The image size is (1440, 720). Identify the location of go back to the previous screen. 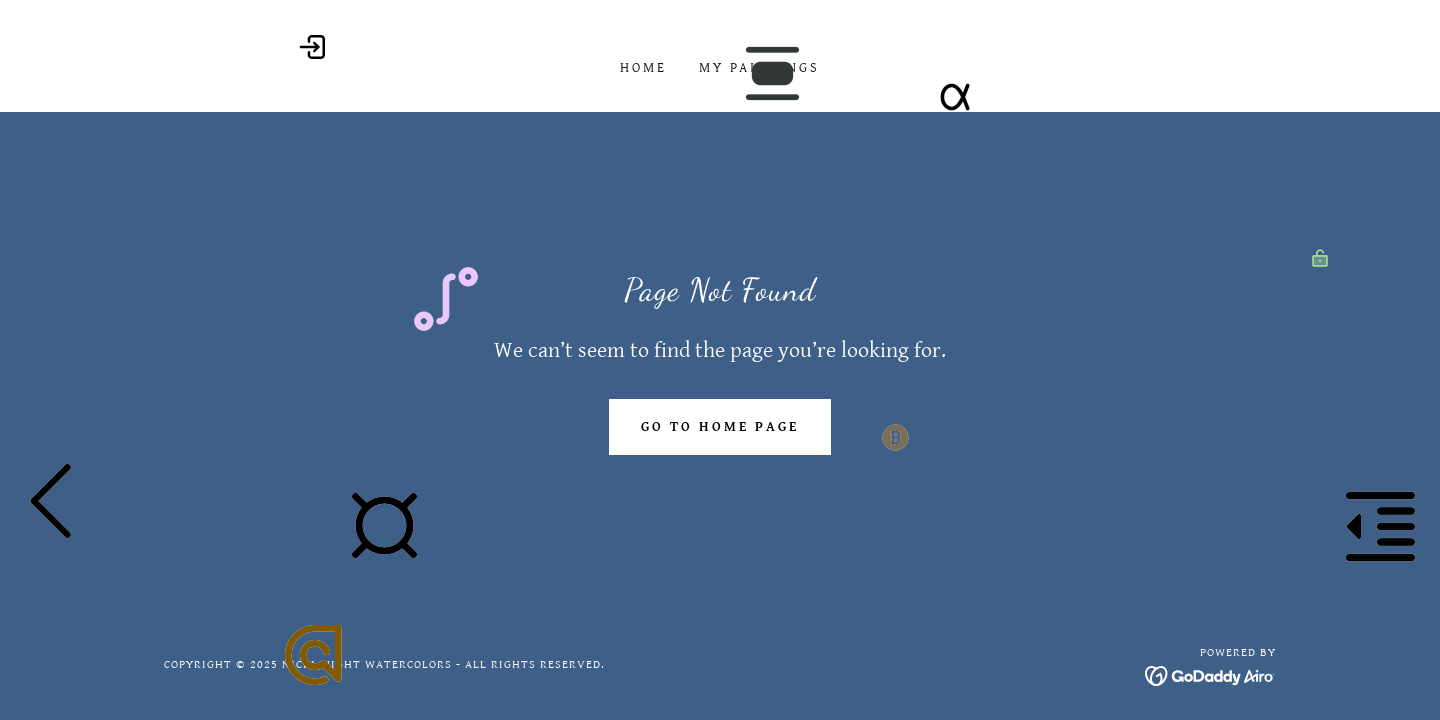
(54, 501).